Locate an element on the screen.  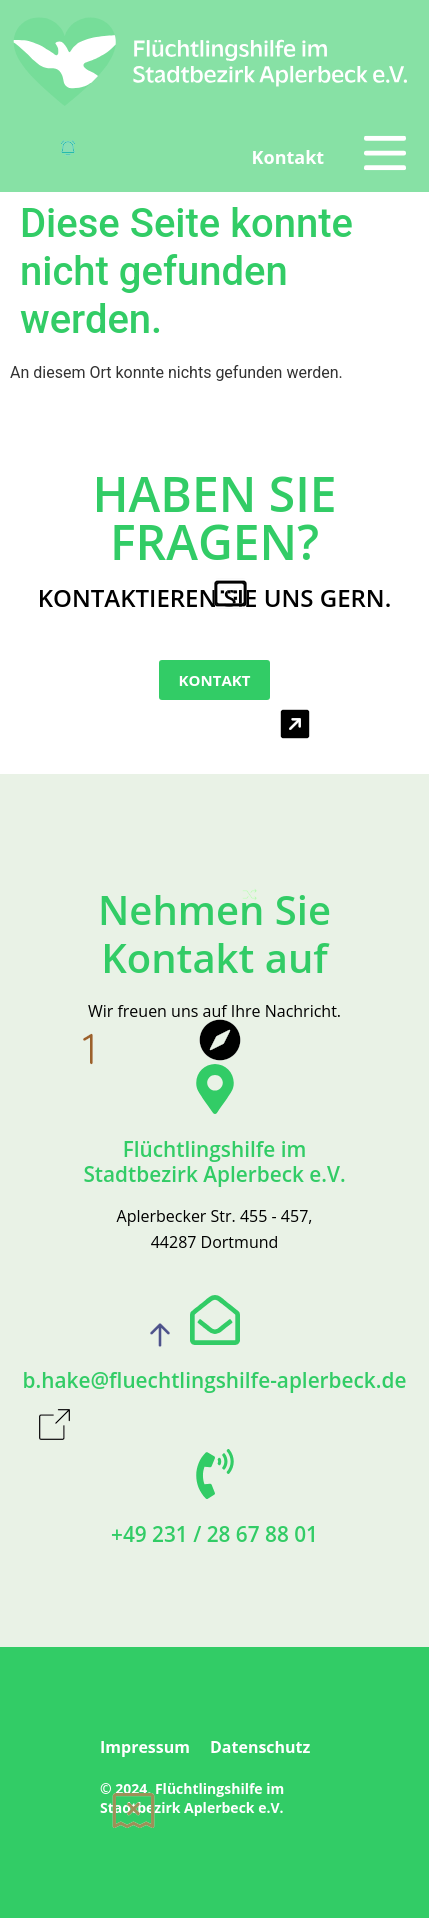
adjust image aspect ratio is located at coordinates (230, 593).